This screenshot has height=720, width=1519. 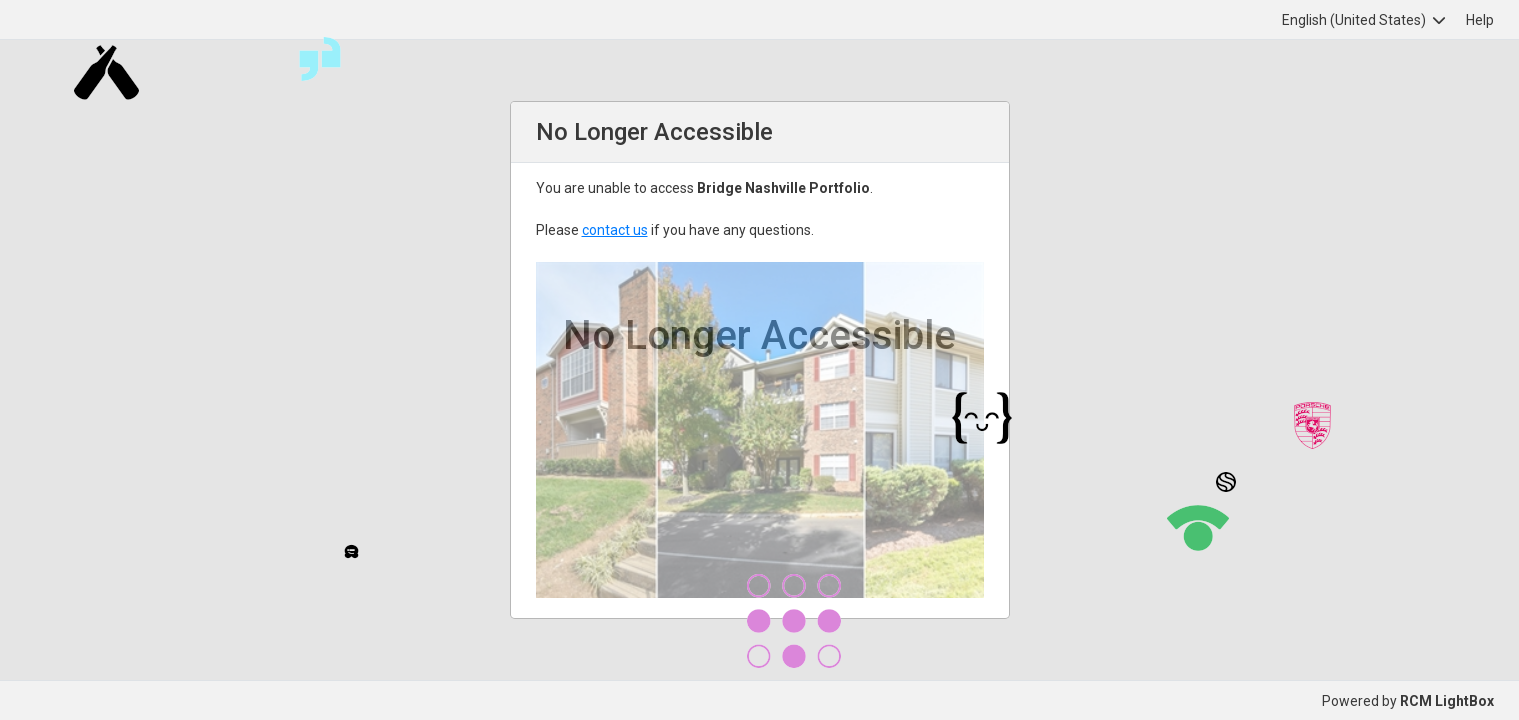 What do you see at coordinates (982, 418) in the screenshot?
I see `visit exercism coding practice platform` at bounding box center [982, 418].